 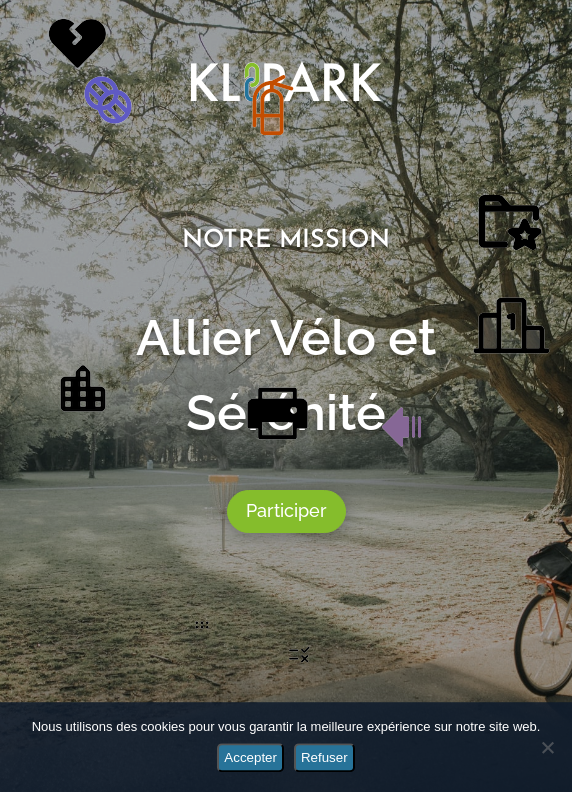 I want to click on review items with pass/fail status, so click(x=299, y=654).